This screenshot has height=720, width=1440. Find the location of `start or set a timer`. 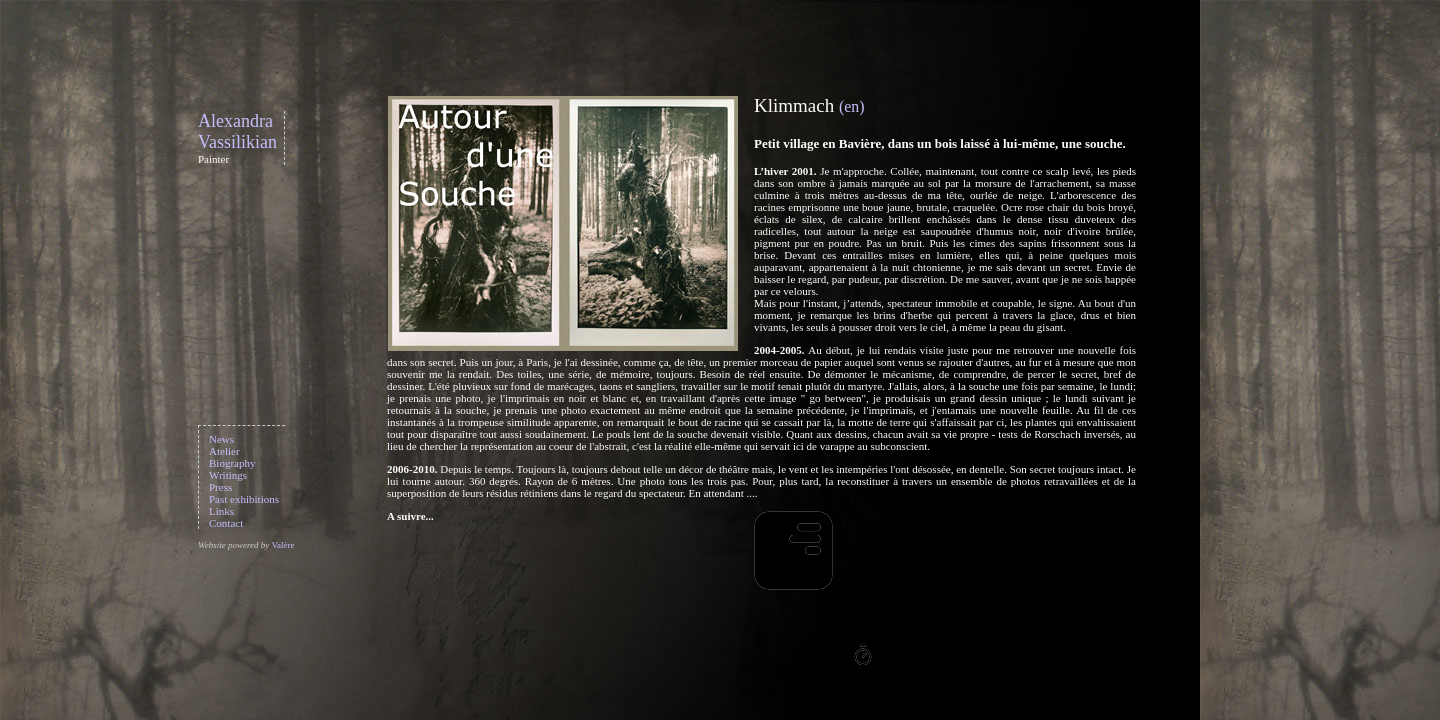

start or set a timer is located at coordinates (863, 655).